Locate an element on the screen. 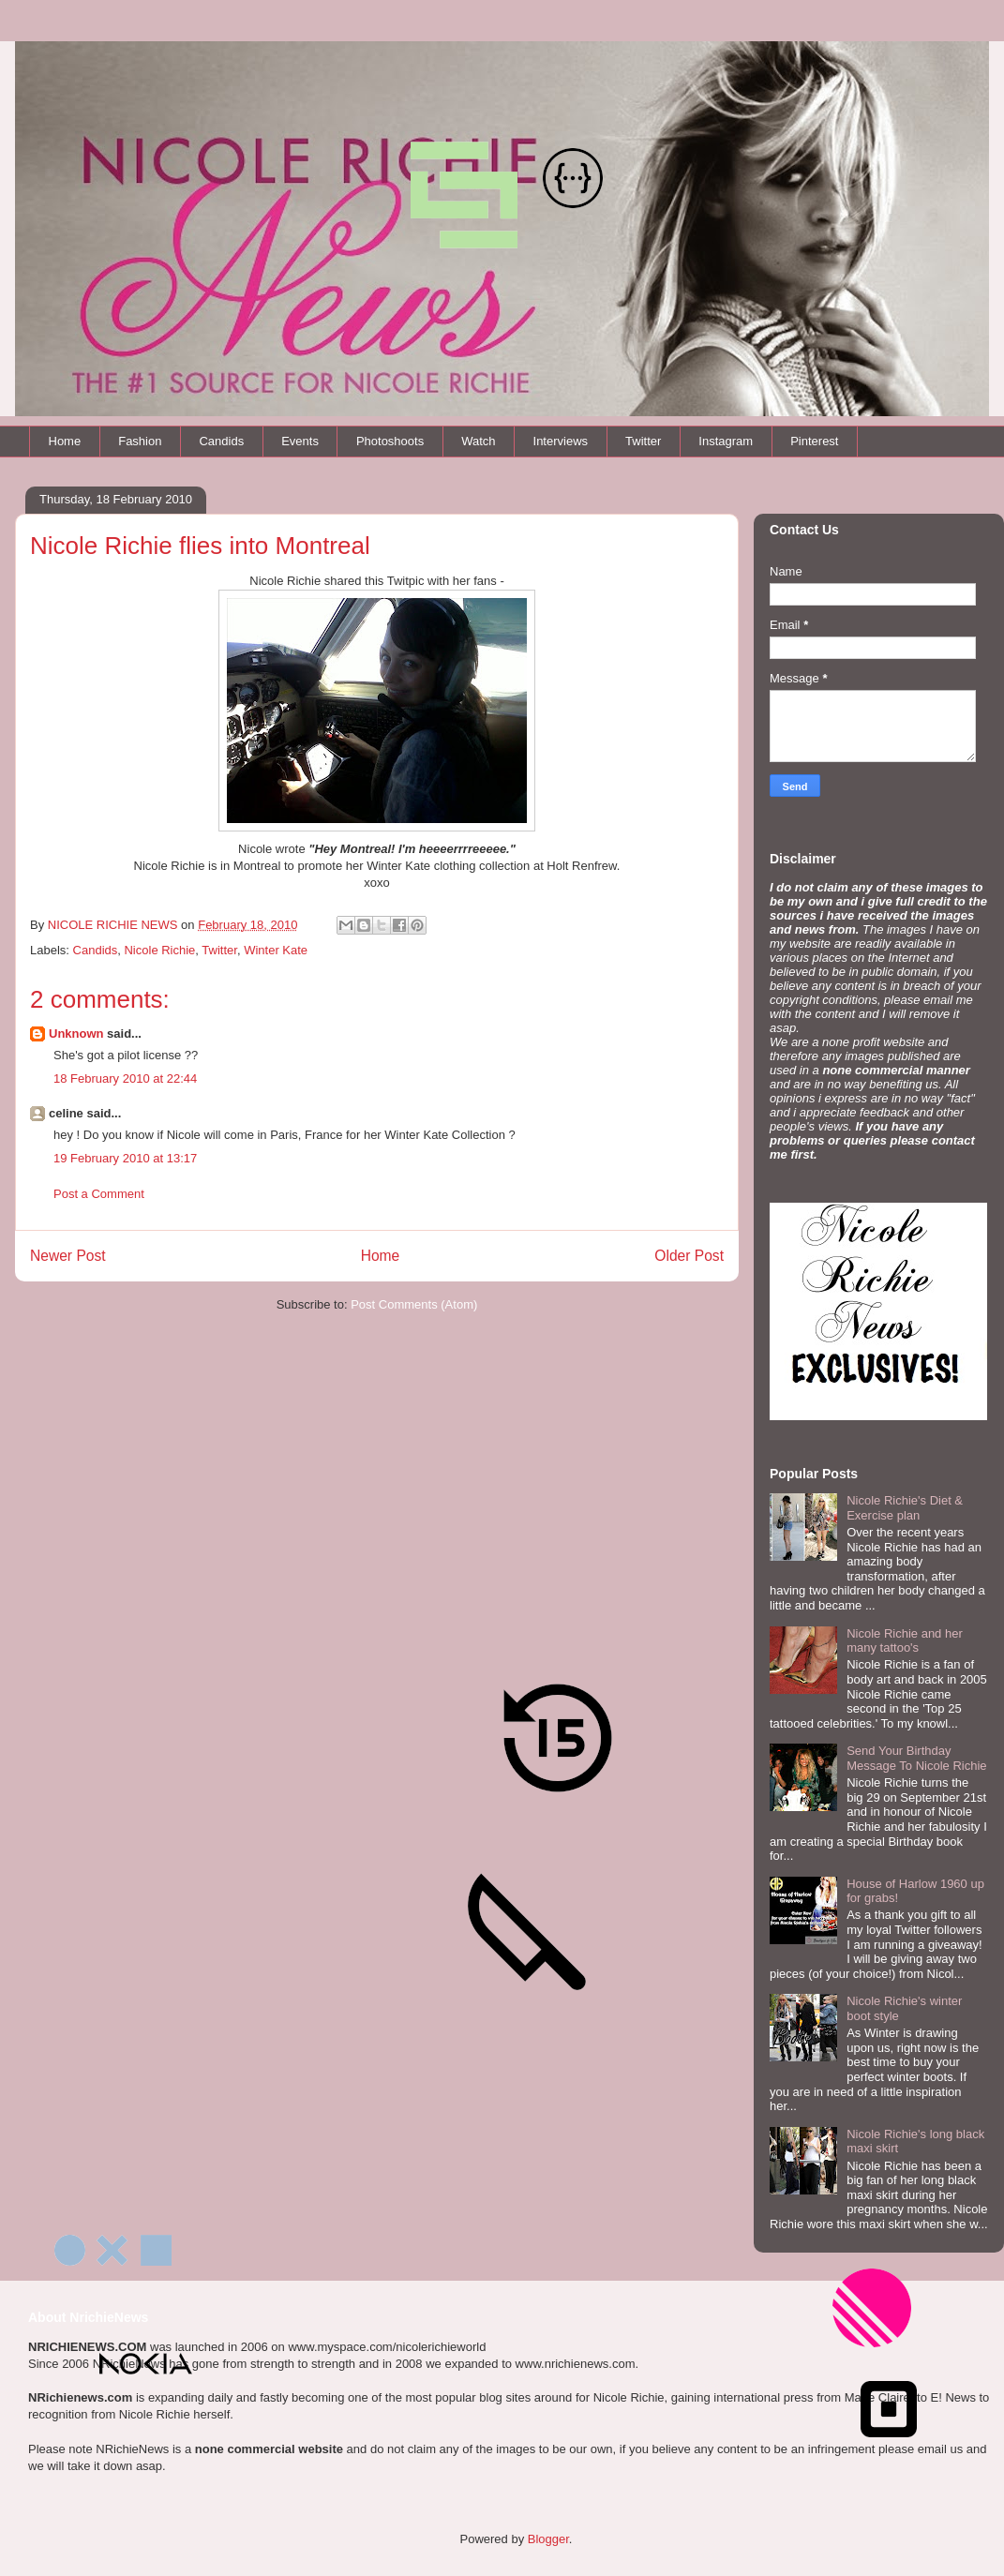 The height and width of the screenshot is (2576, 1004). rewind 15 seconds is located at coordinates (558, 1738).